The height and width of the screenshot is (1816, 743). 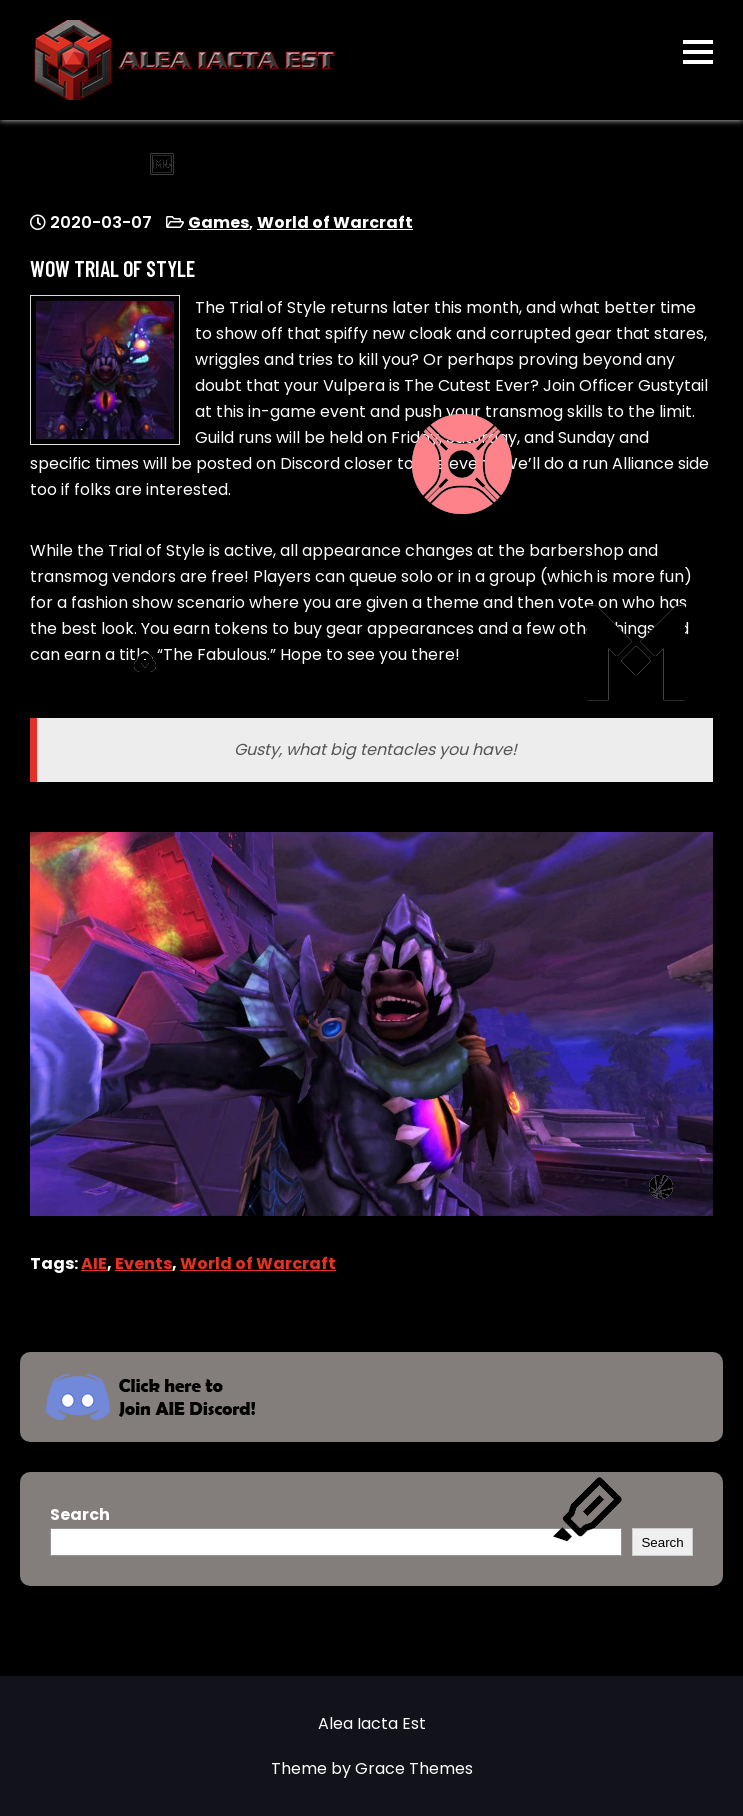 What do you see at coordinates (661, 1187) in the screenshot?
I see `visit the Ex Ordo website or platform` at bounding box center [661, 1187].